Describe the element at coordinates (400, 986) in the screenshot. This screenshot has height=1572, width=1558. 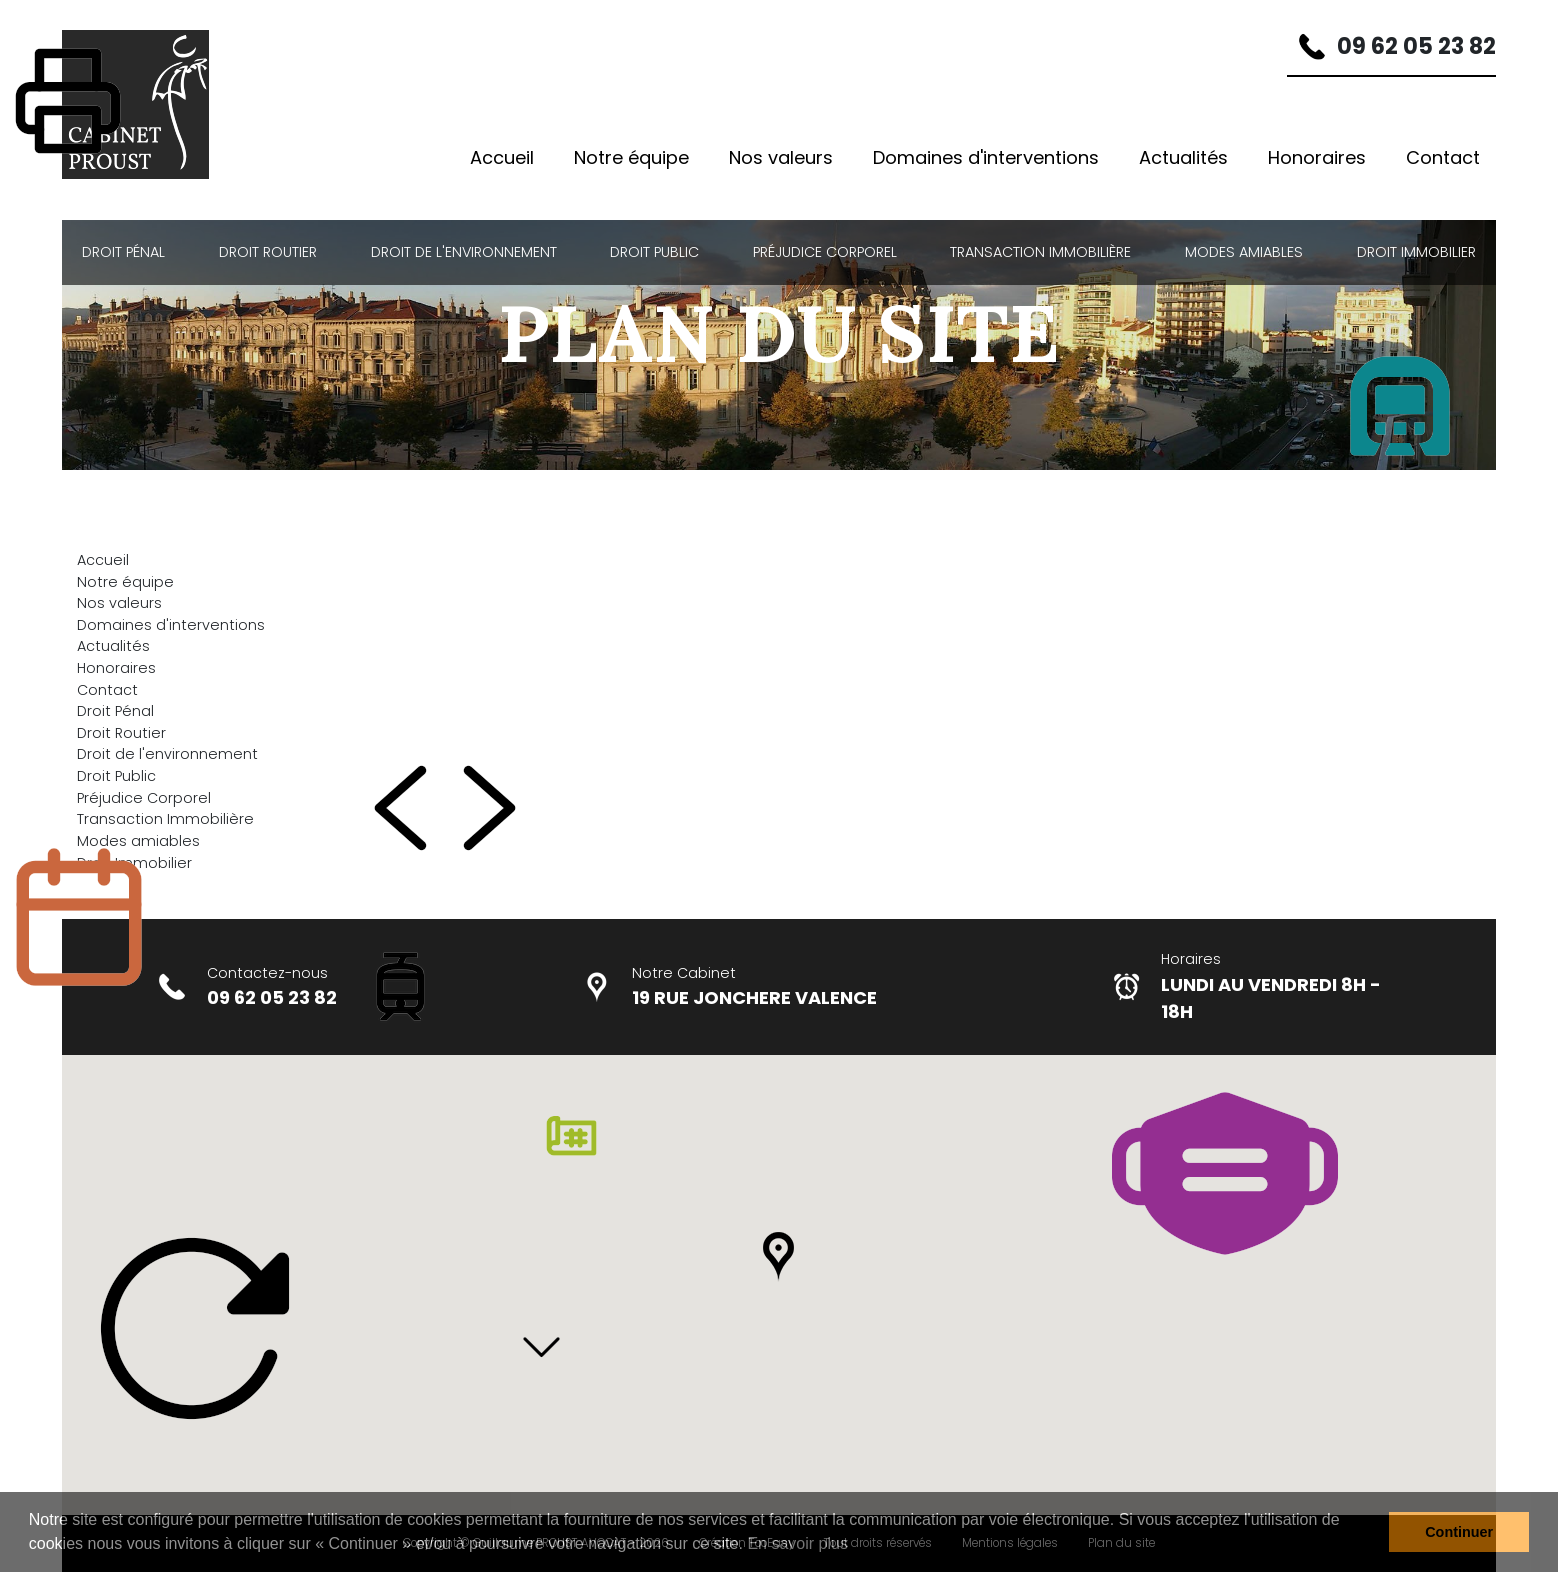
I see `view tram or light rail transit options` at that location.